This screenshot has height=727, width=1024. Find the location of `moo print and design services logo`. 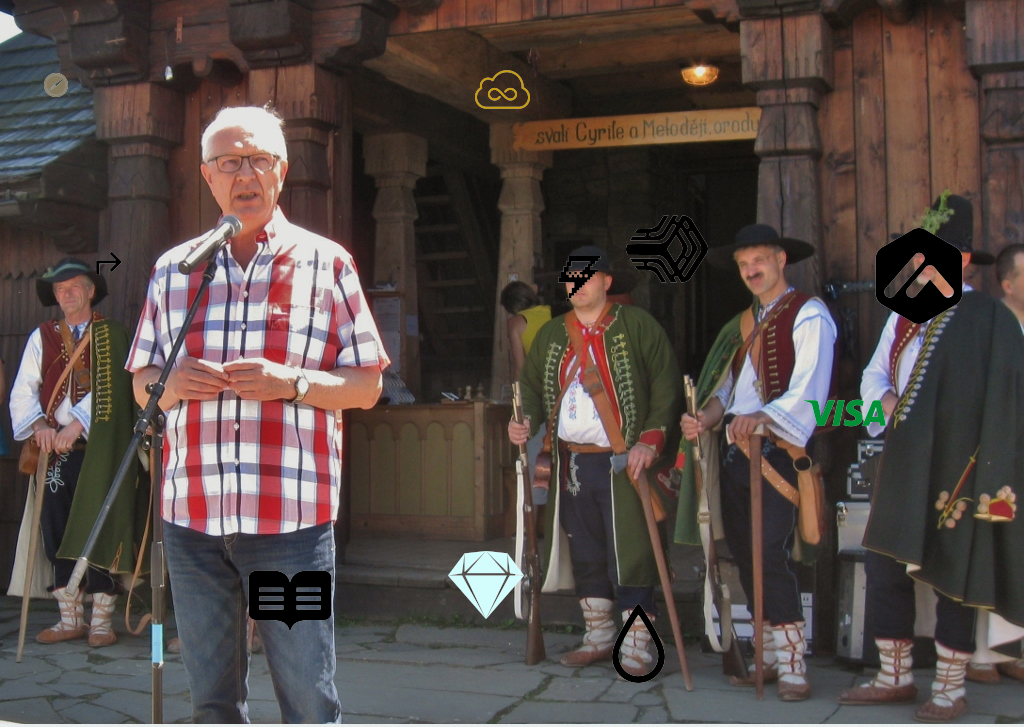

moo print and design services logo is located at coordinates (638, 643).